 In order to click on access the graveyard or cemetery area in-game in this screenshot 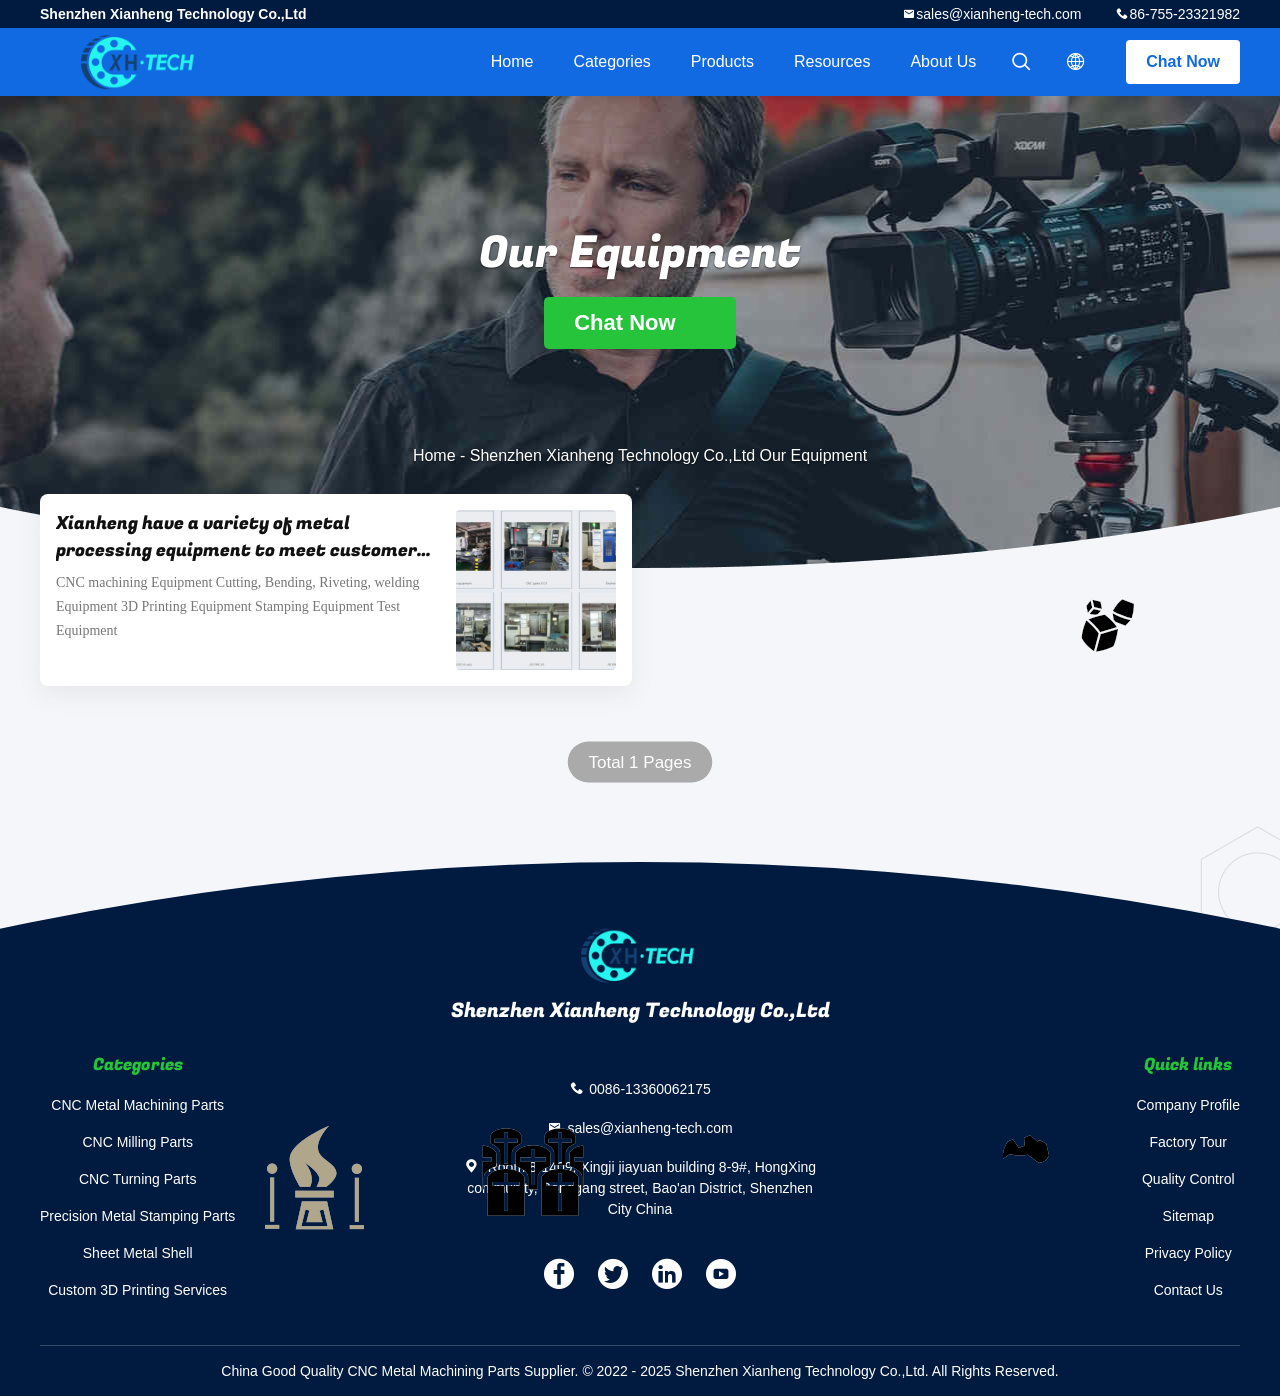, I will do `click(533, 1167)`.